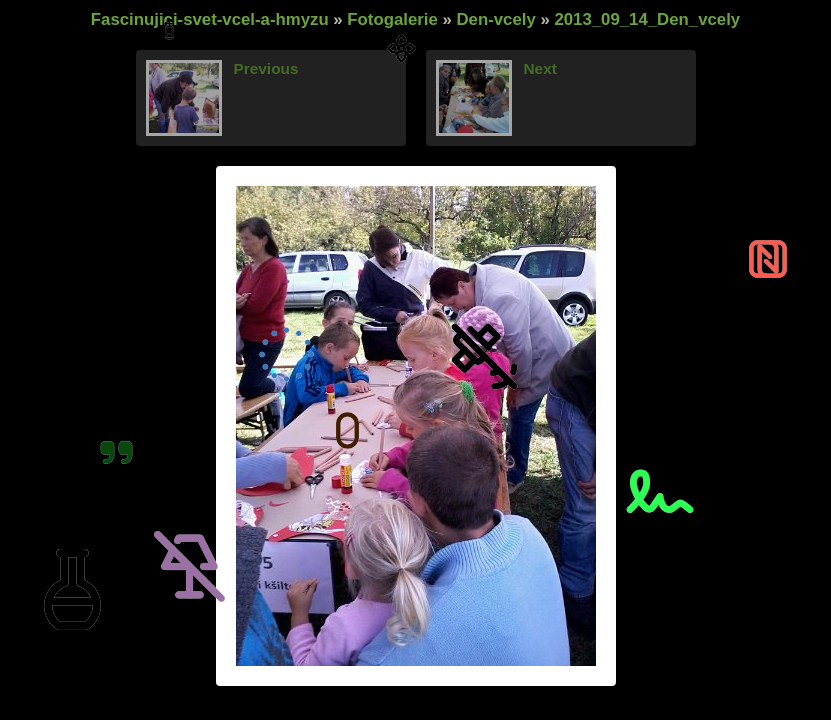  I want to click on insert a blockquote or citation, so click(116, 452).